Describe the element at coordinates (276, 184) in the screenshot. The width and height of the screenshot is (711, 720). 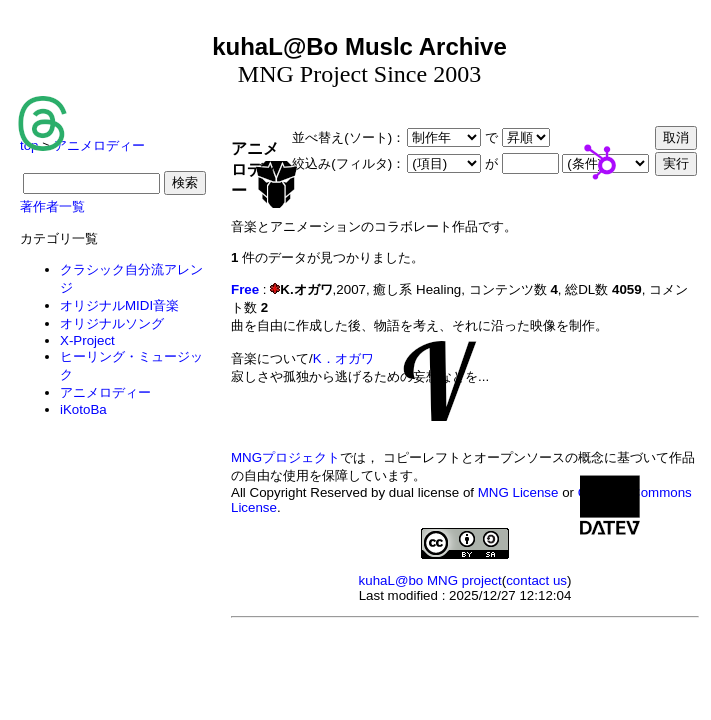
I see `PrimeVue UI component library logo` at that location.